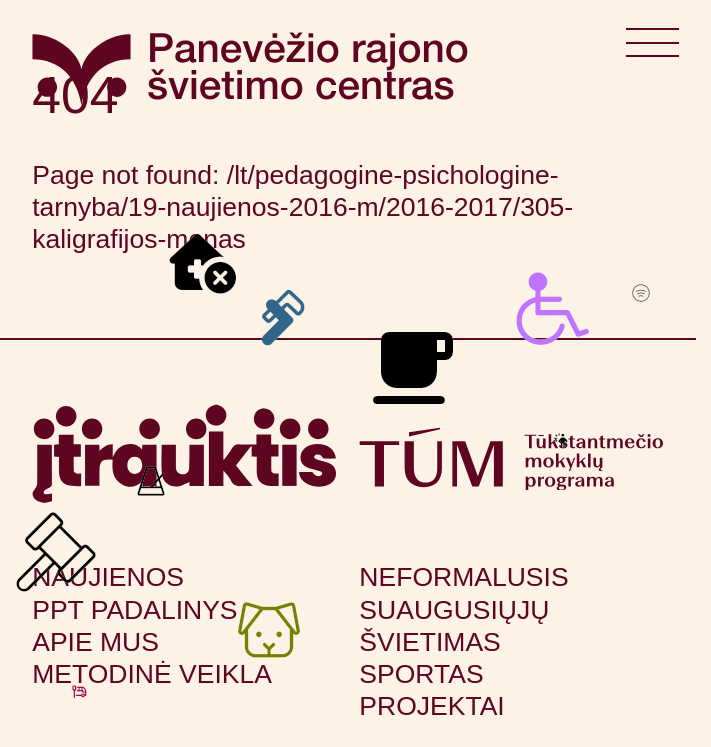 This screenshot has height=747, width=711. Describe the element at coordinates (79, 692) in the screenshot. I see `find nearby bus stops` at that location.